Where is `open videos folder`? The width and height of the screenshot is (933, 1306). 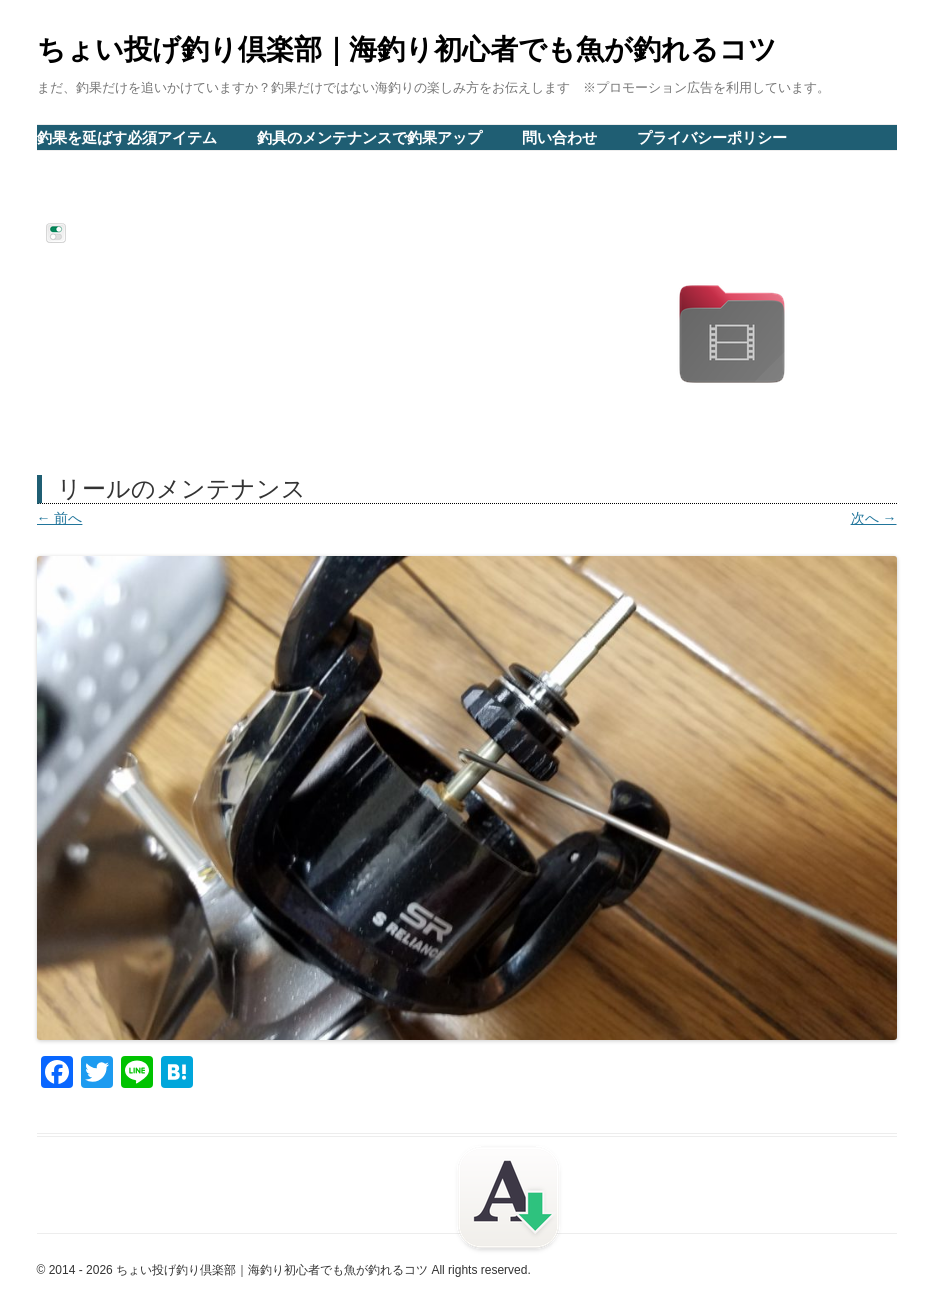
open videos folder is located at coordinates (732, 334).